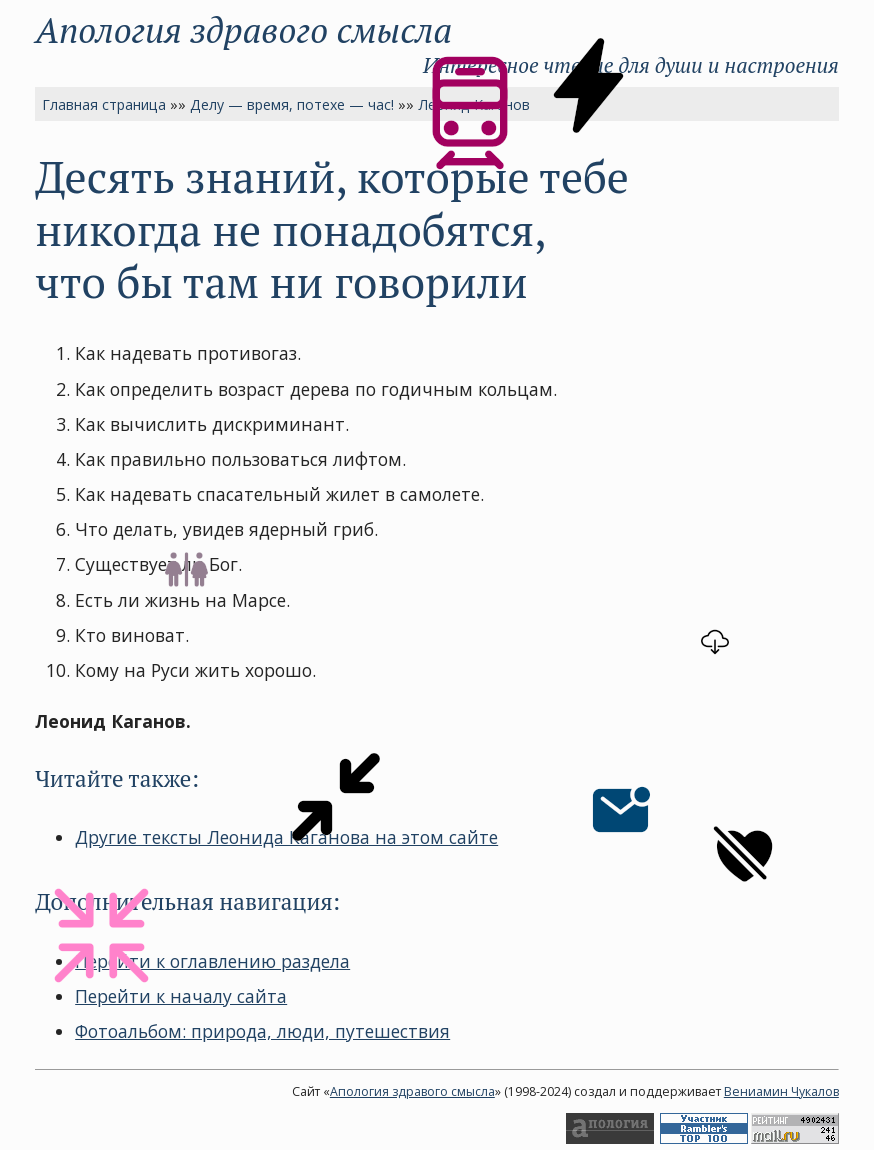 This screenshot has width=874, height=1150. I want to click on download file from cloud storage, so click(715, 642).